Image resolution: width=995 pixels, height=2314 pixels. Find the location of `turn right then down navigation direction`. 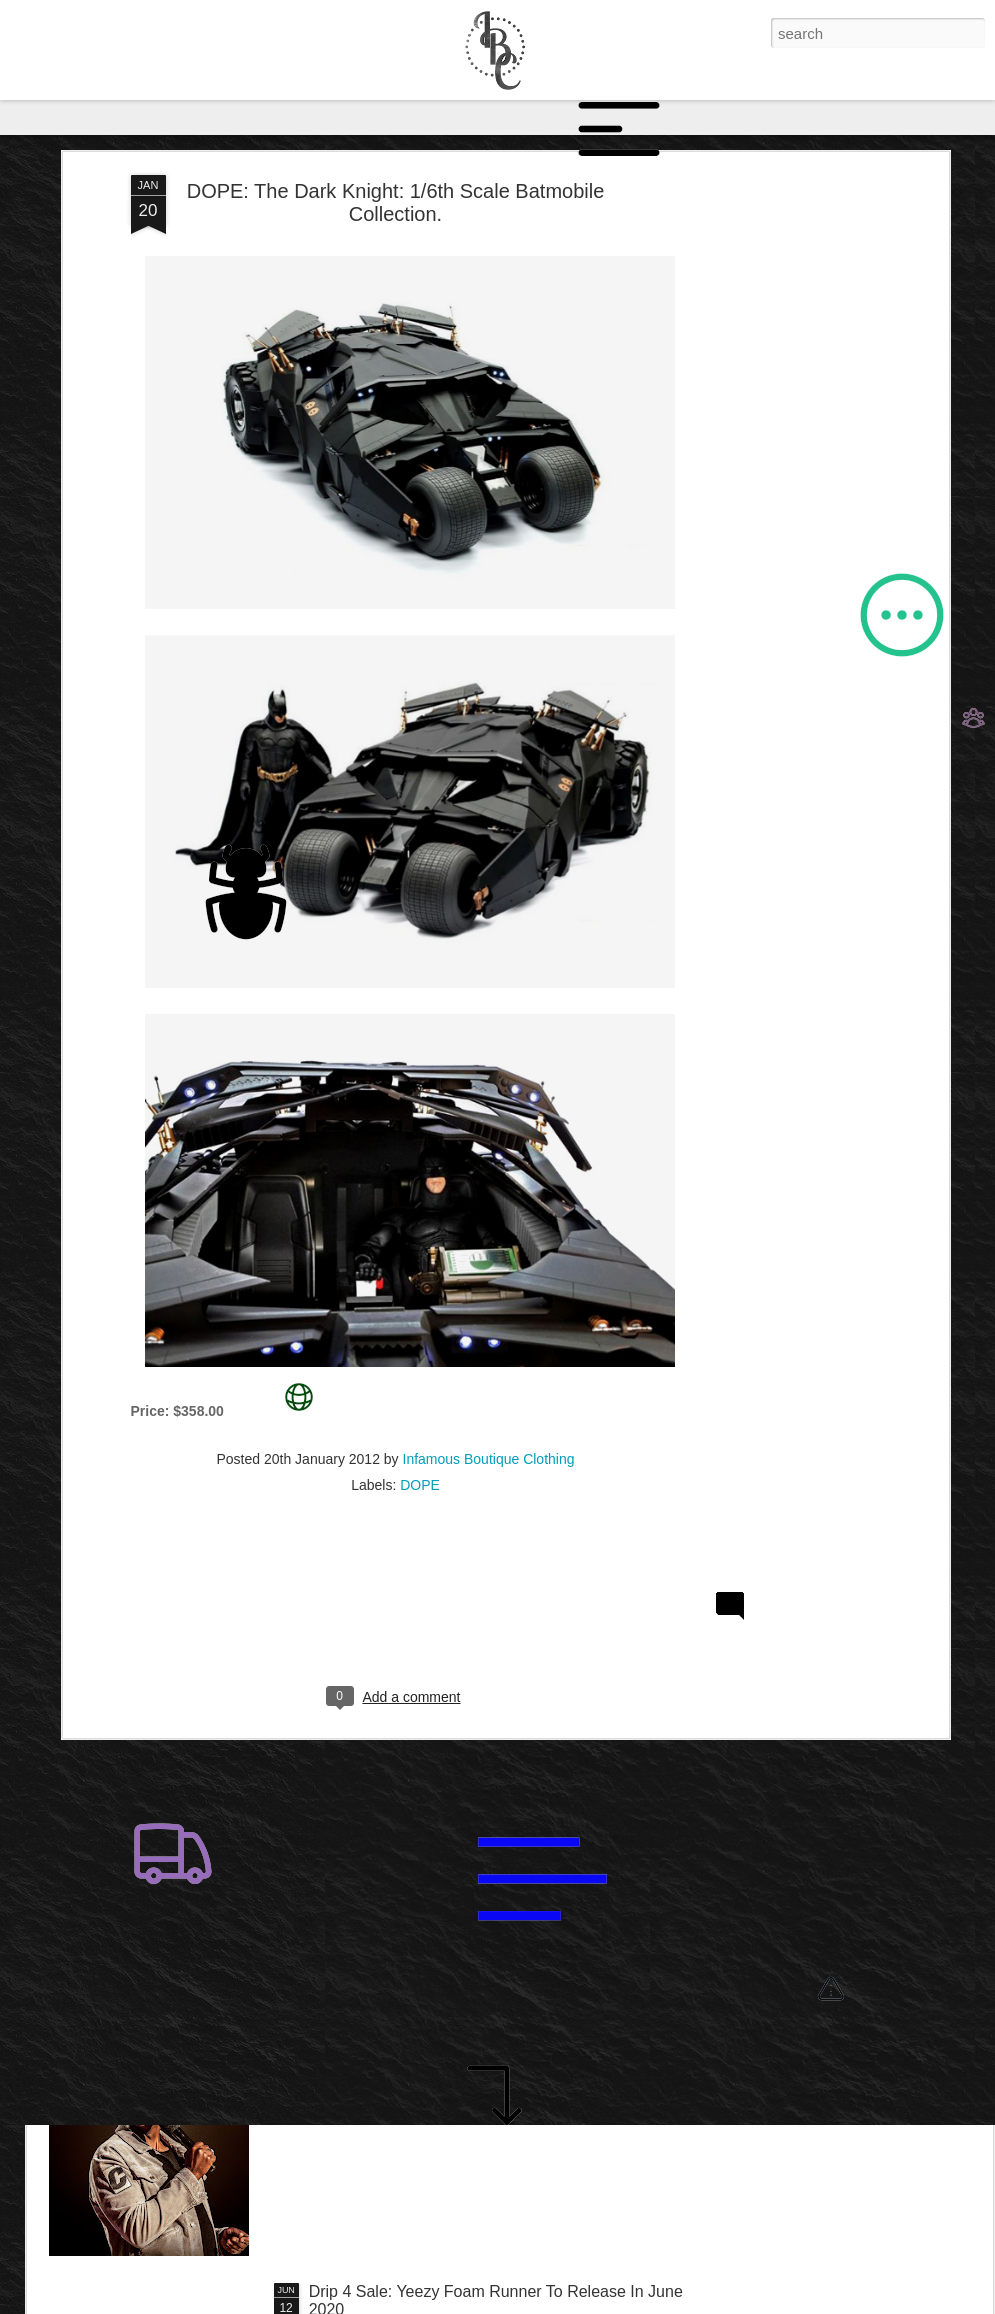

turn right then down navigation direction is located at coordinates (494, 2095).